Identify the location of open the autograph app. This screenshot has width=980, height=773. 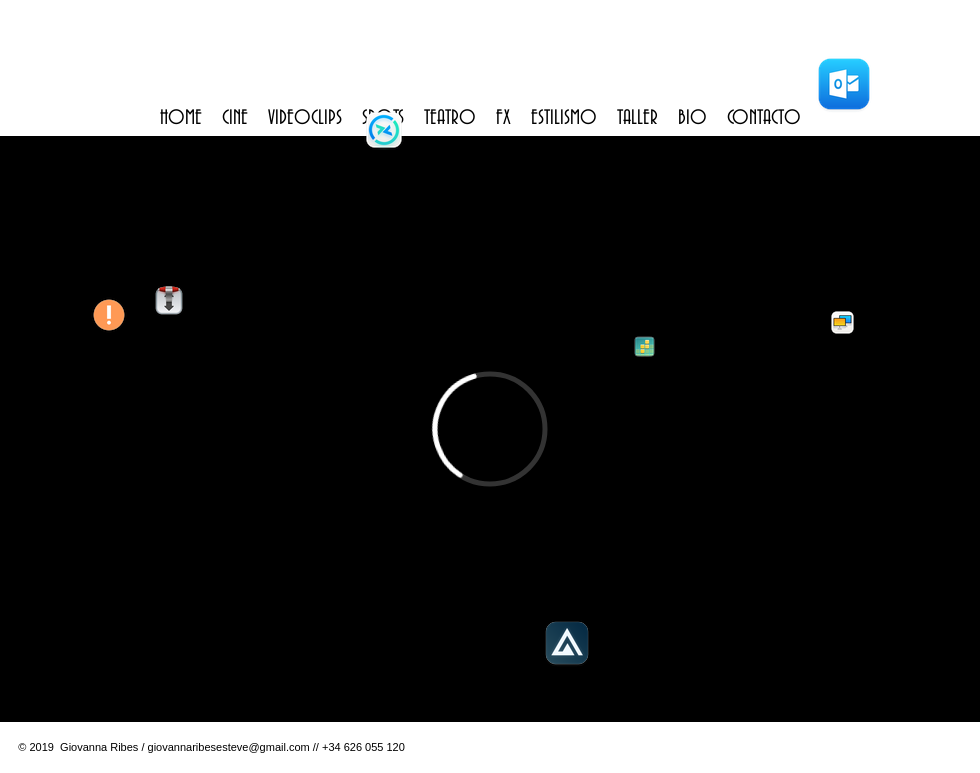
(567, 643).